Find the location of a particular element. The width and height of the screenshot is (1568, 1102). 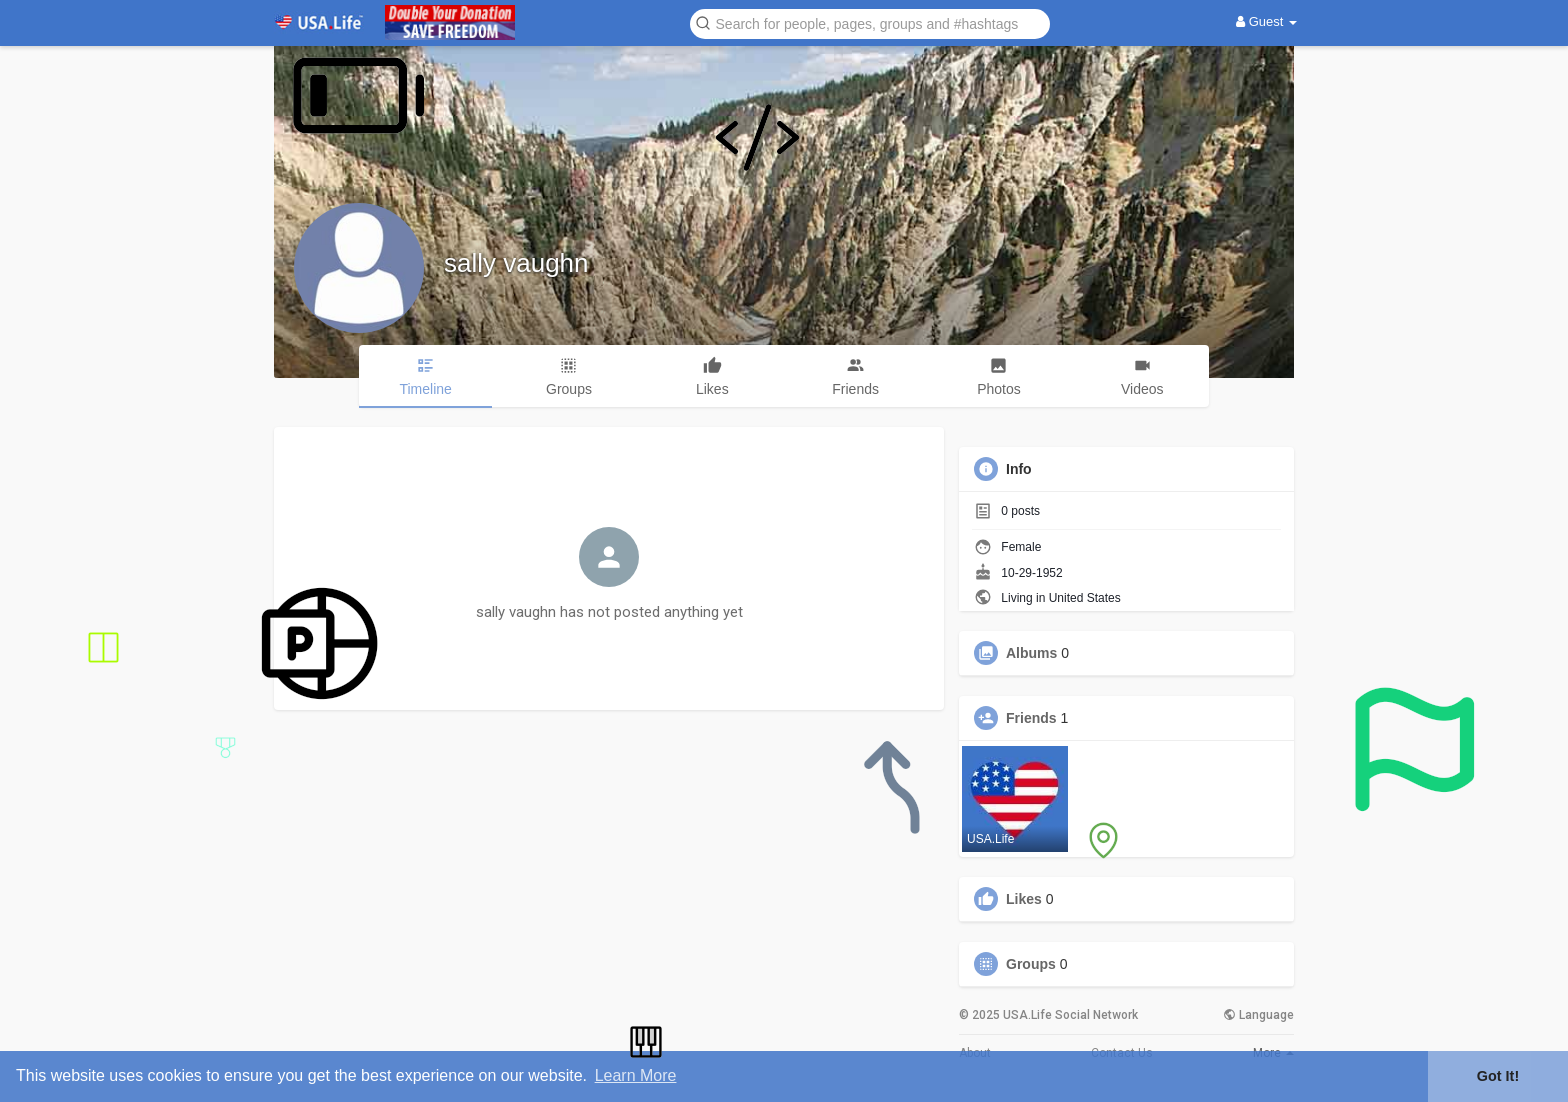

flag or mark an item for follow-up is located at coordinates (1410, 747).